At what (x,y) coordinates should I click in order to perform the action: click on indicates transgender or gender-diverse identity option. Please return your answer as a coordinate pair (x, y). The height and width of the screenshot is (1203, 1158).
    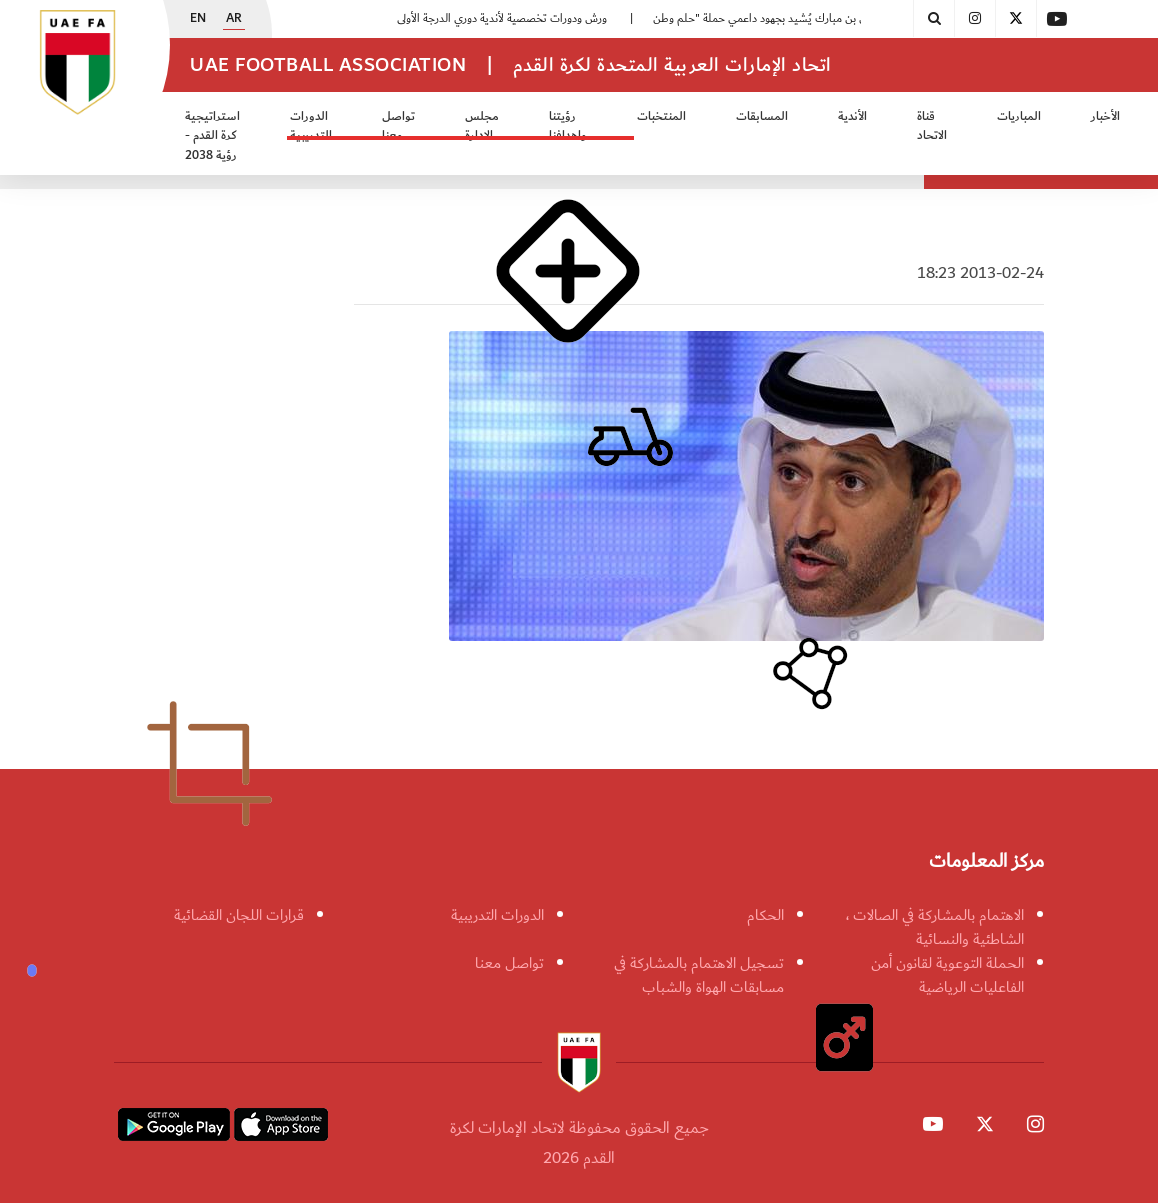
    Looking at the image, I should click on (844, 1037).